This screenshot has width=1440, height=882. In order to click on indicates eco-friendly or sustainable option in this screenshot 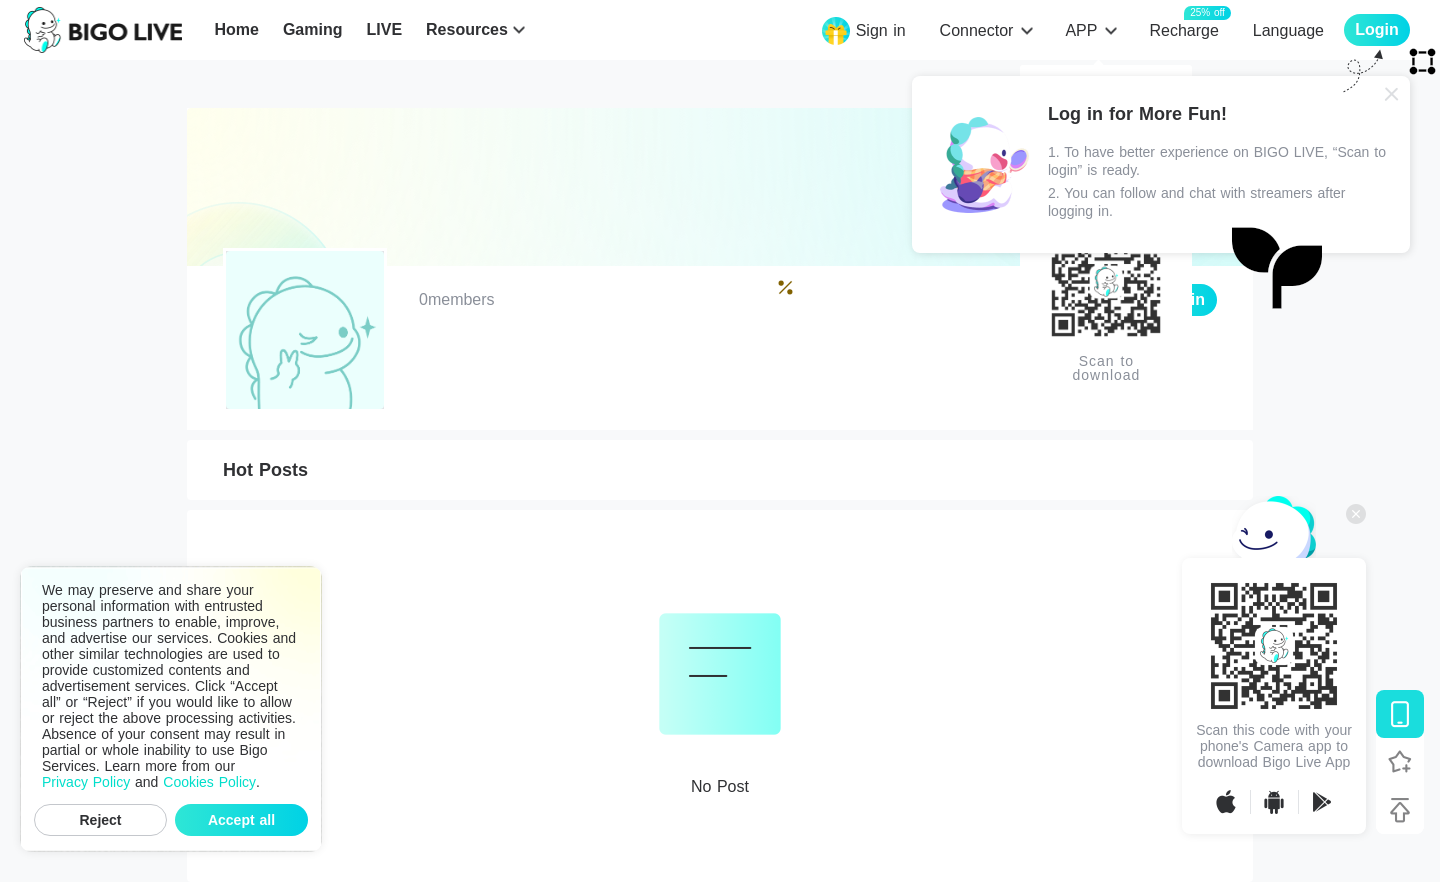, I will do `click(1277, 268)`.